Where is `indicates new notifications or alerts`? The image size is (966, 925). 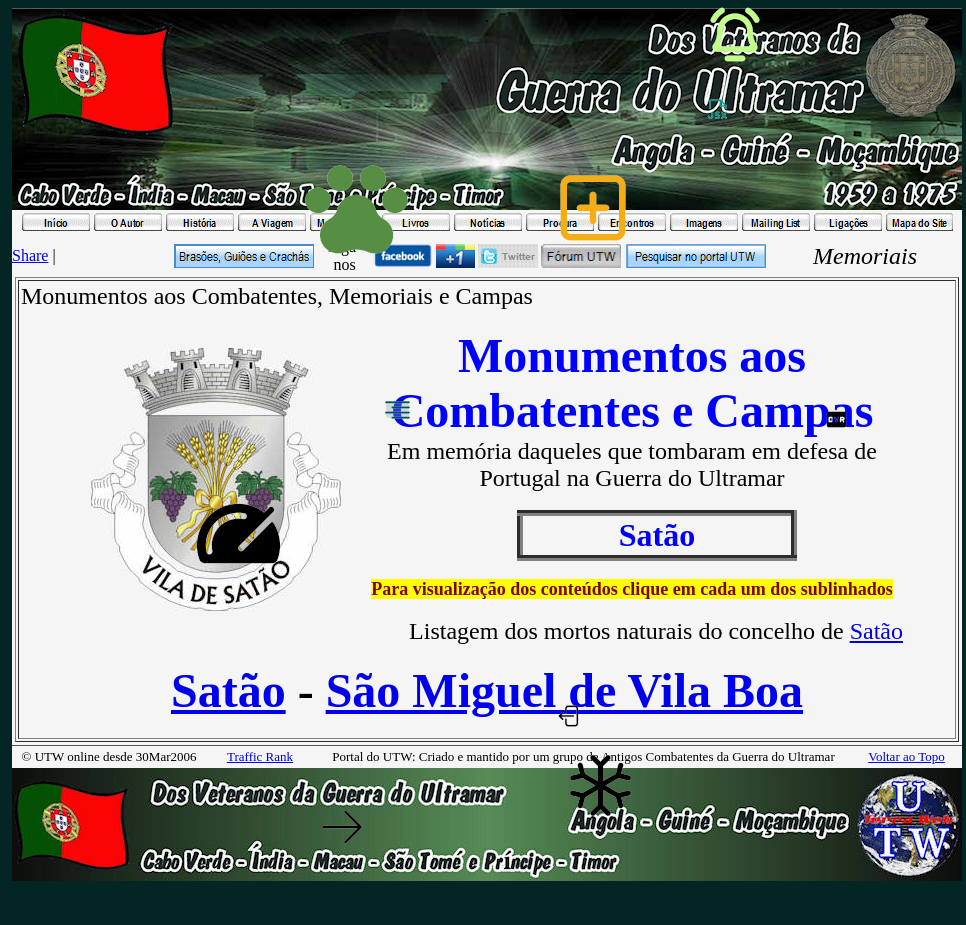 indicates new notifications or alerts is located at coordinates (735, 35).